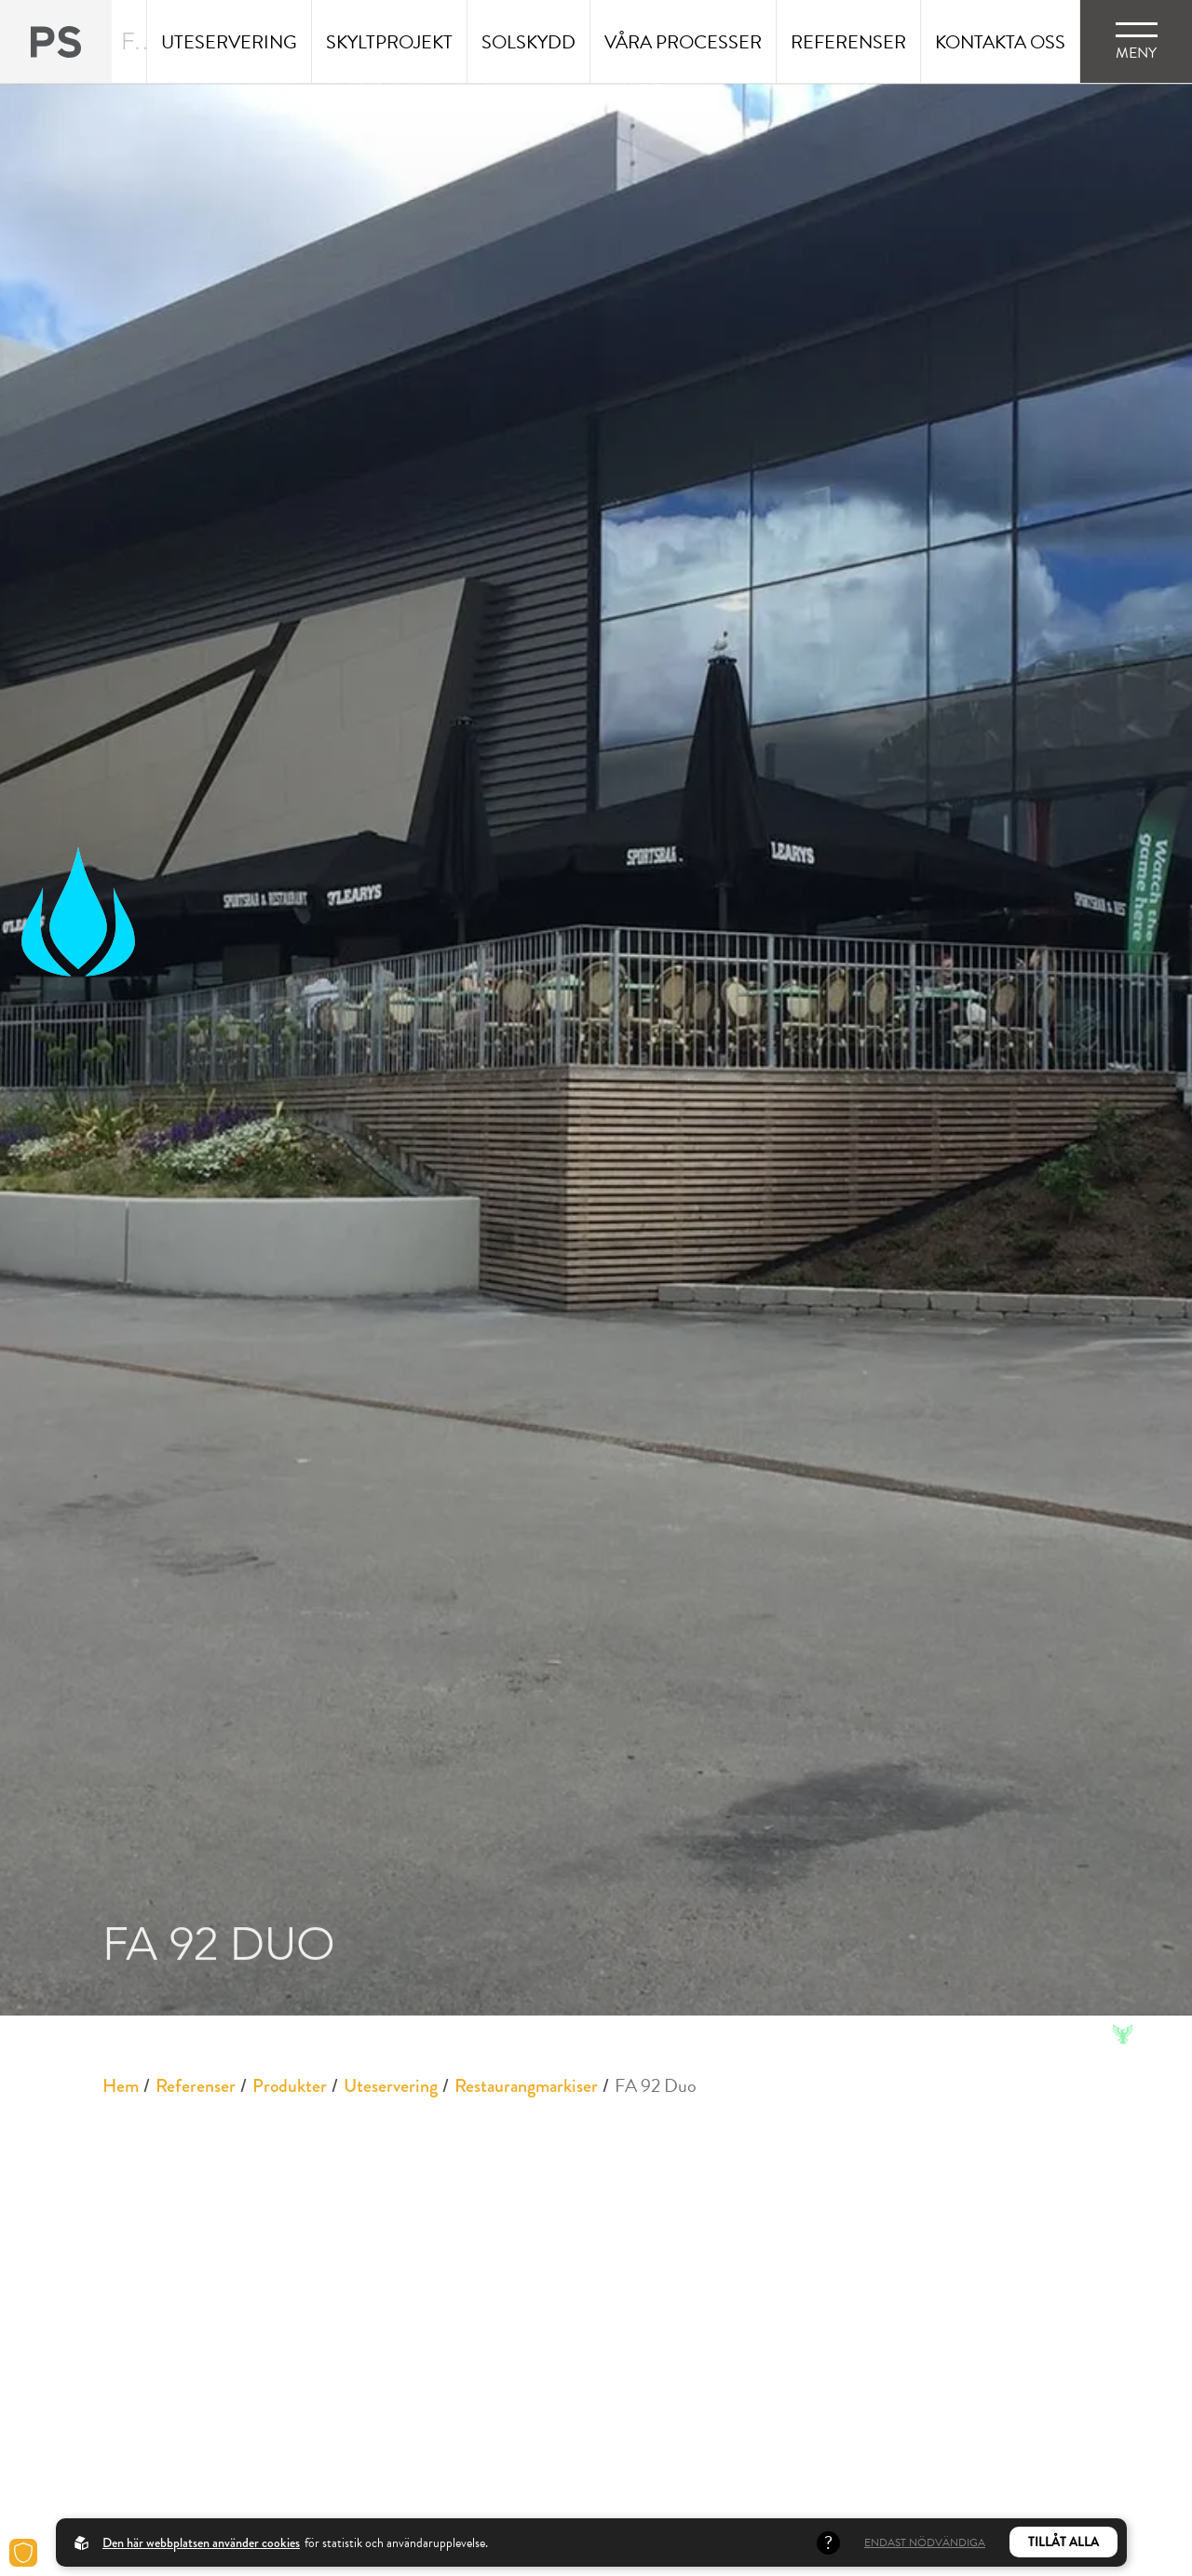 Image resolution: width=1192 pixels, height=2576 pixels. I want to click on represents a guild, clan, or faction emblem, so click(1122, 2033).